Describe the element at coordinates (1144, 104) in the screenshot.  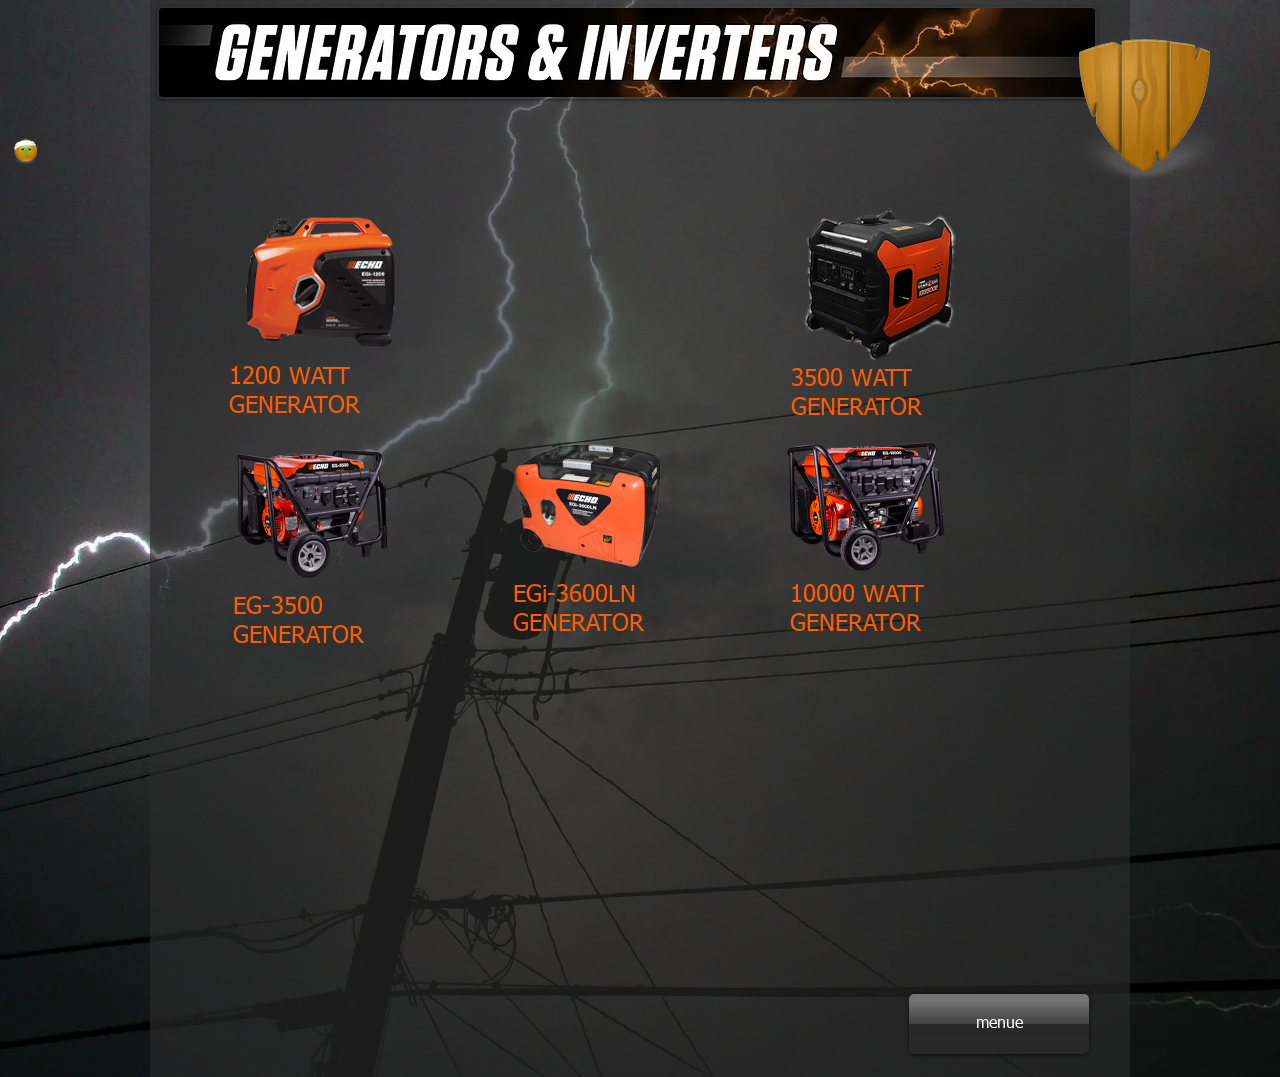
I see `indicates low security status for a connection or system` at that location.